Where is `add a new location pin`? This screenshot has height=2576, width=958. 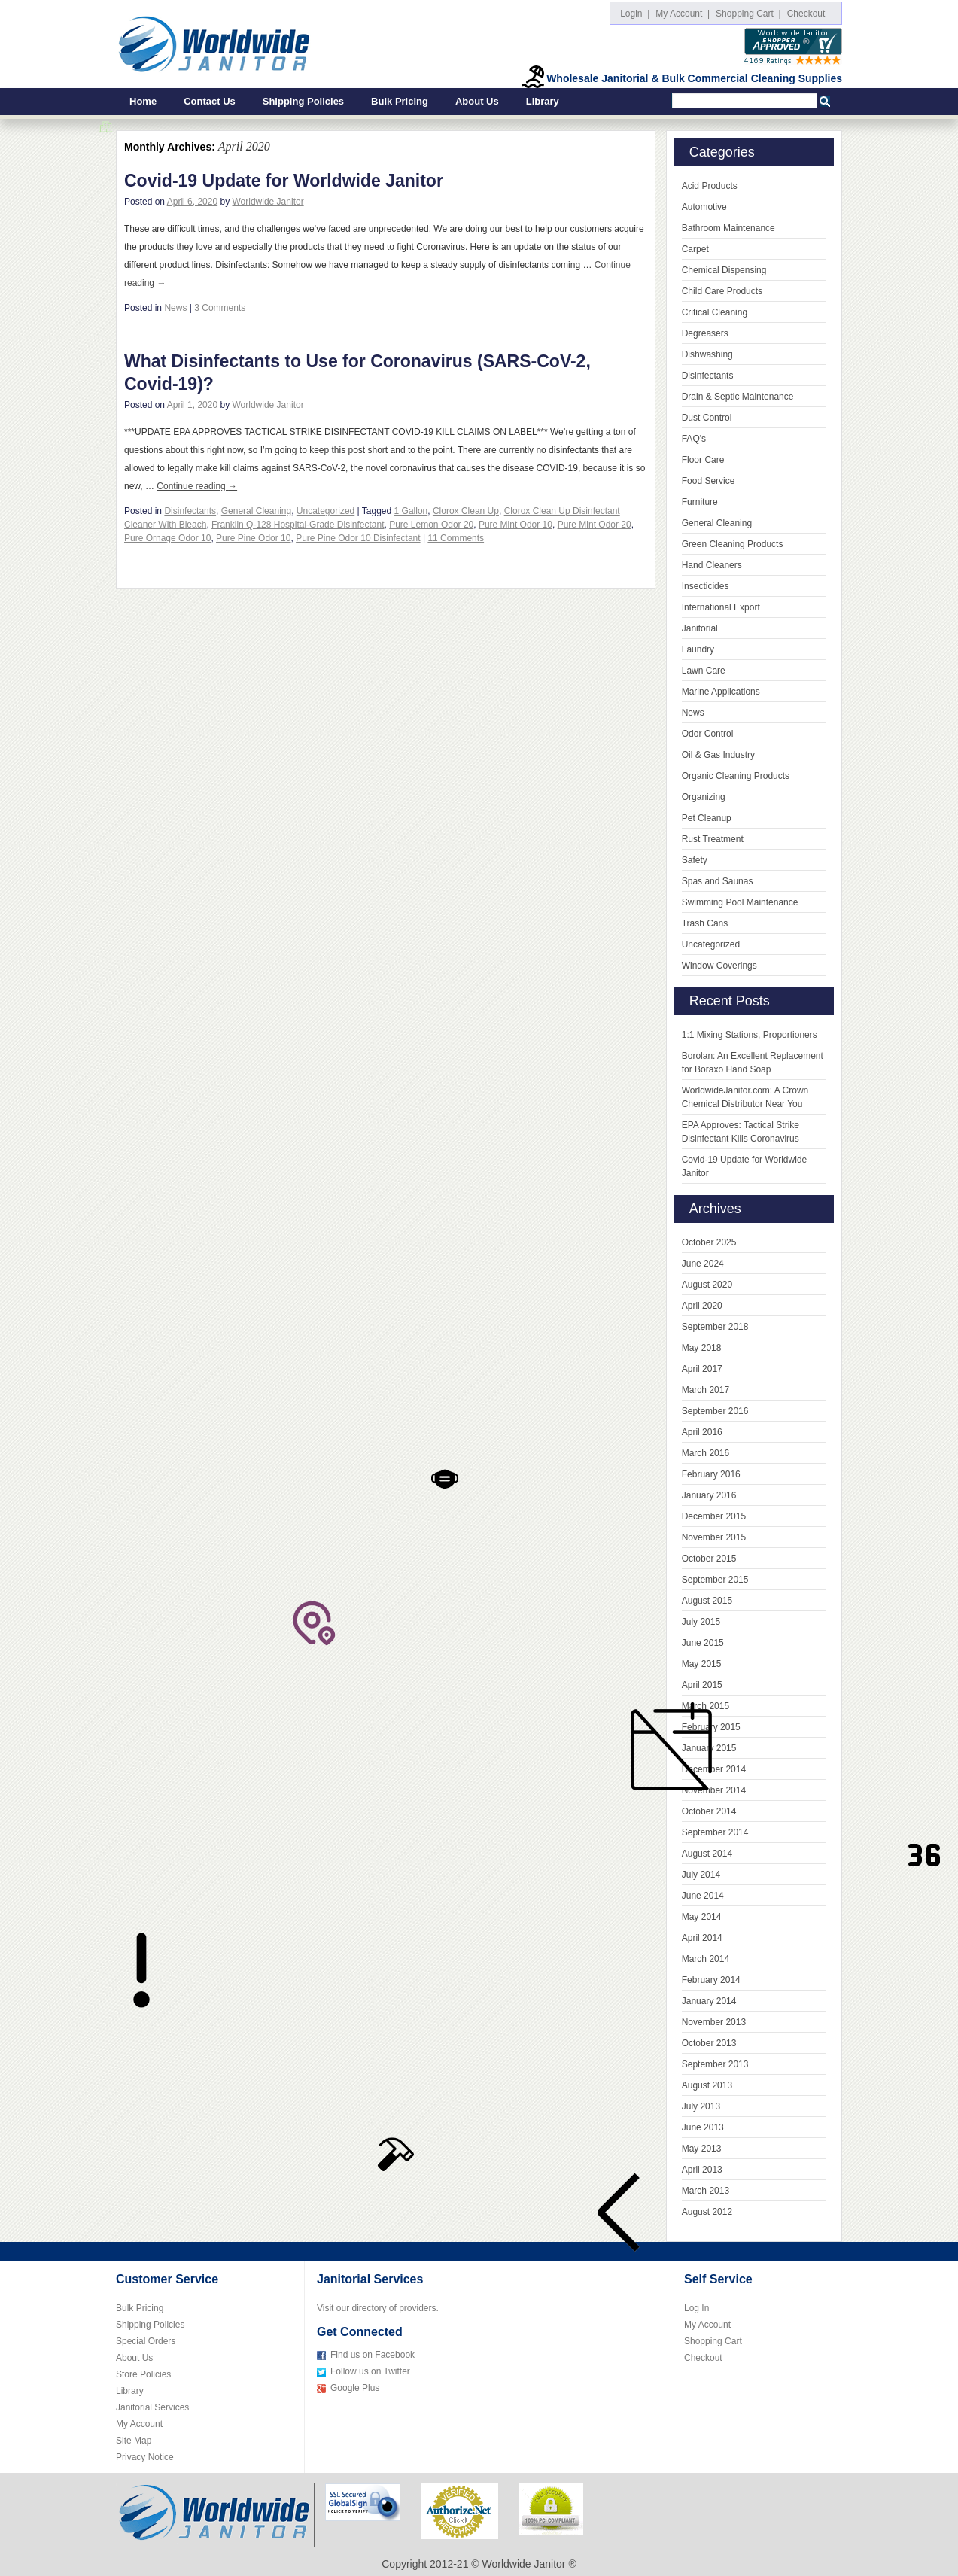 add a new location pin is located at coordinates (312, 1622).